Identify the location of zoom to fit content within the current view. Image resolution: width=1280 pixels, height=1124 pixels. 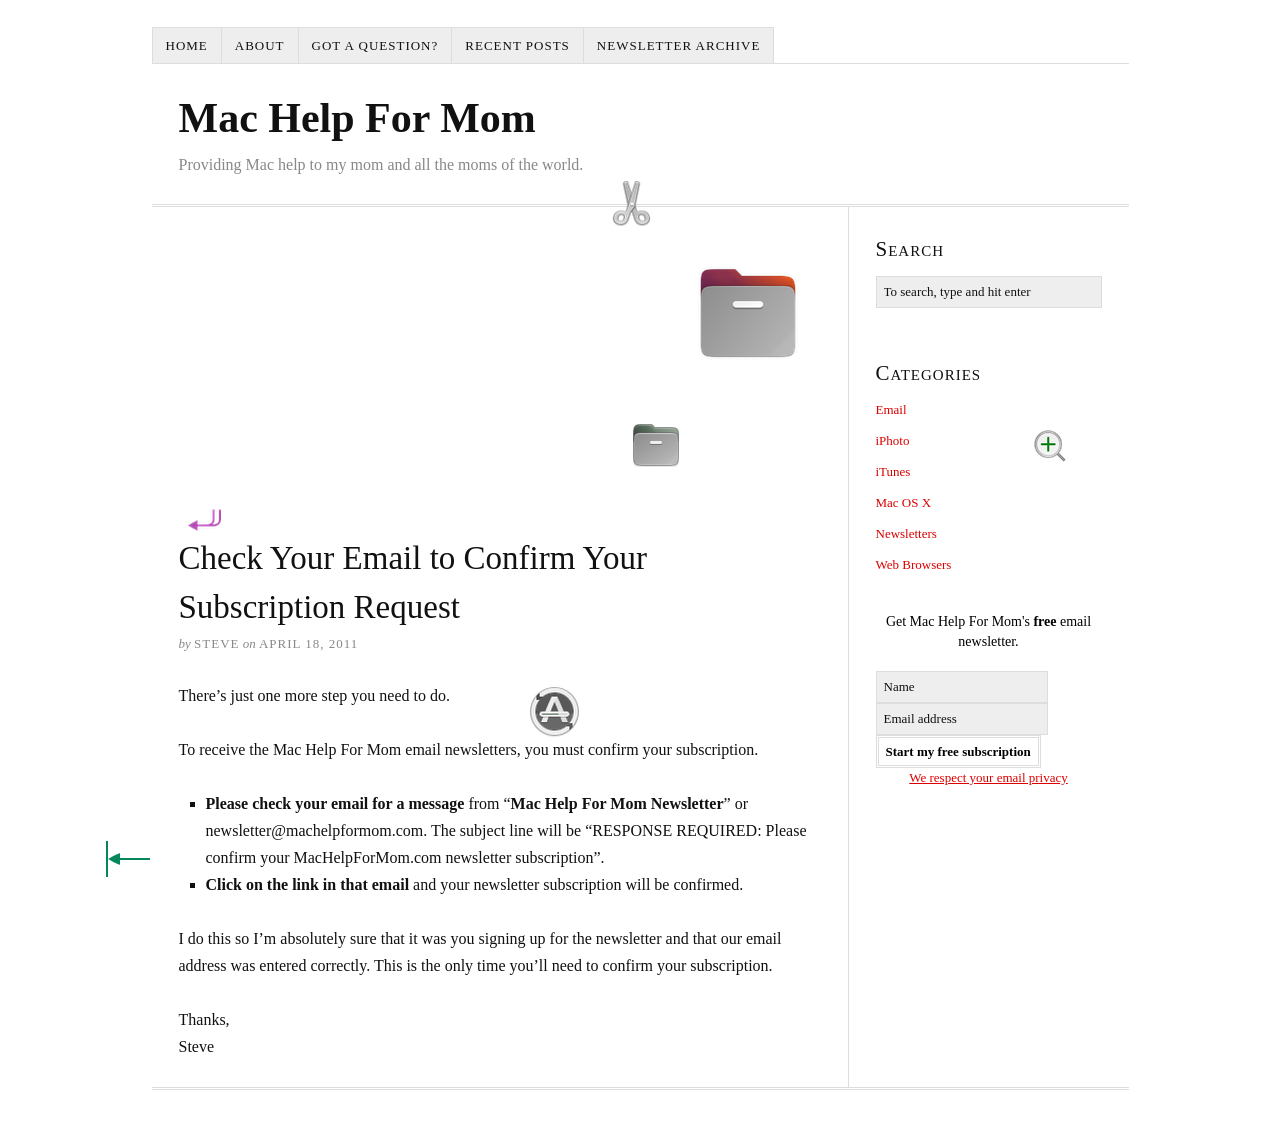
(1050, 446).